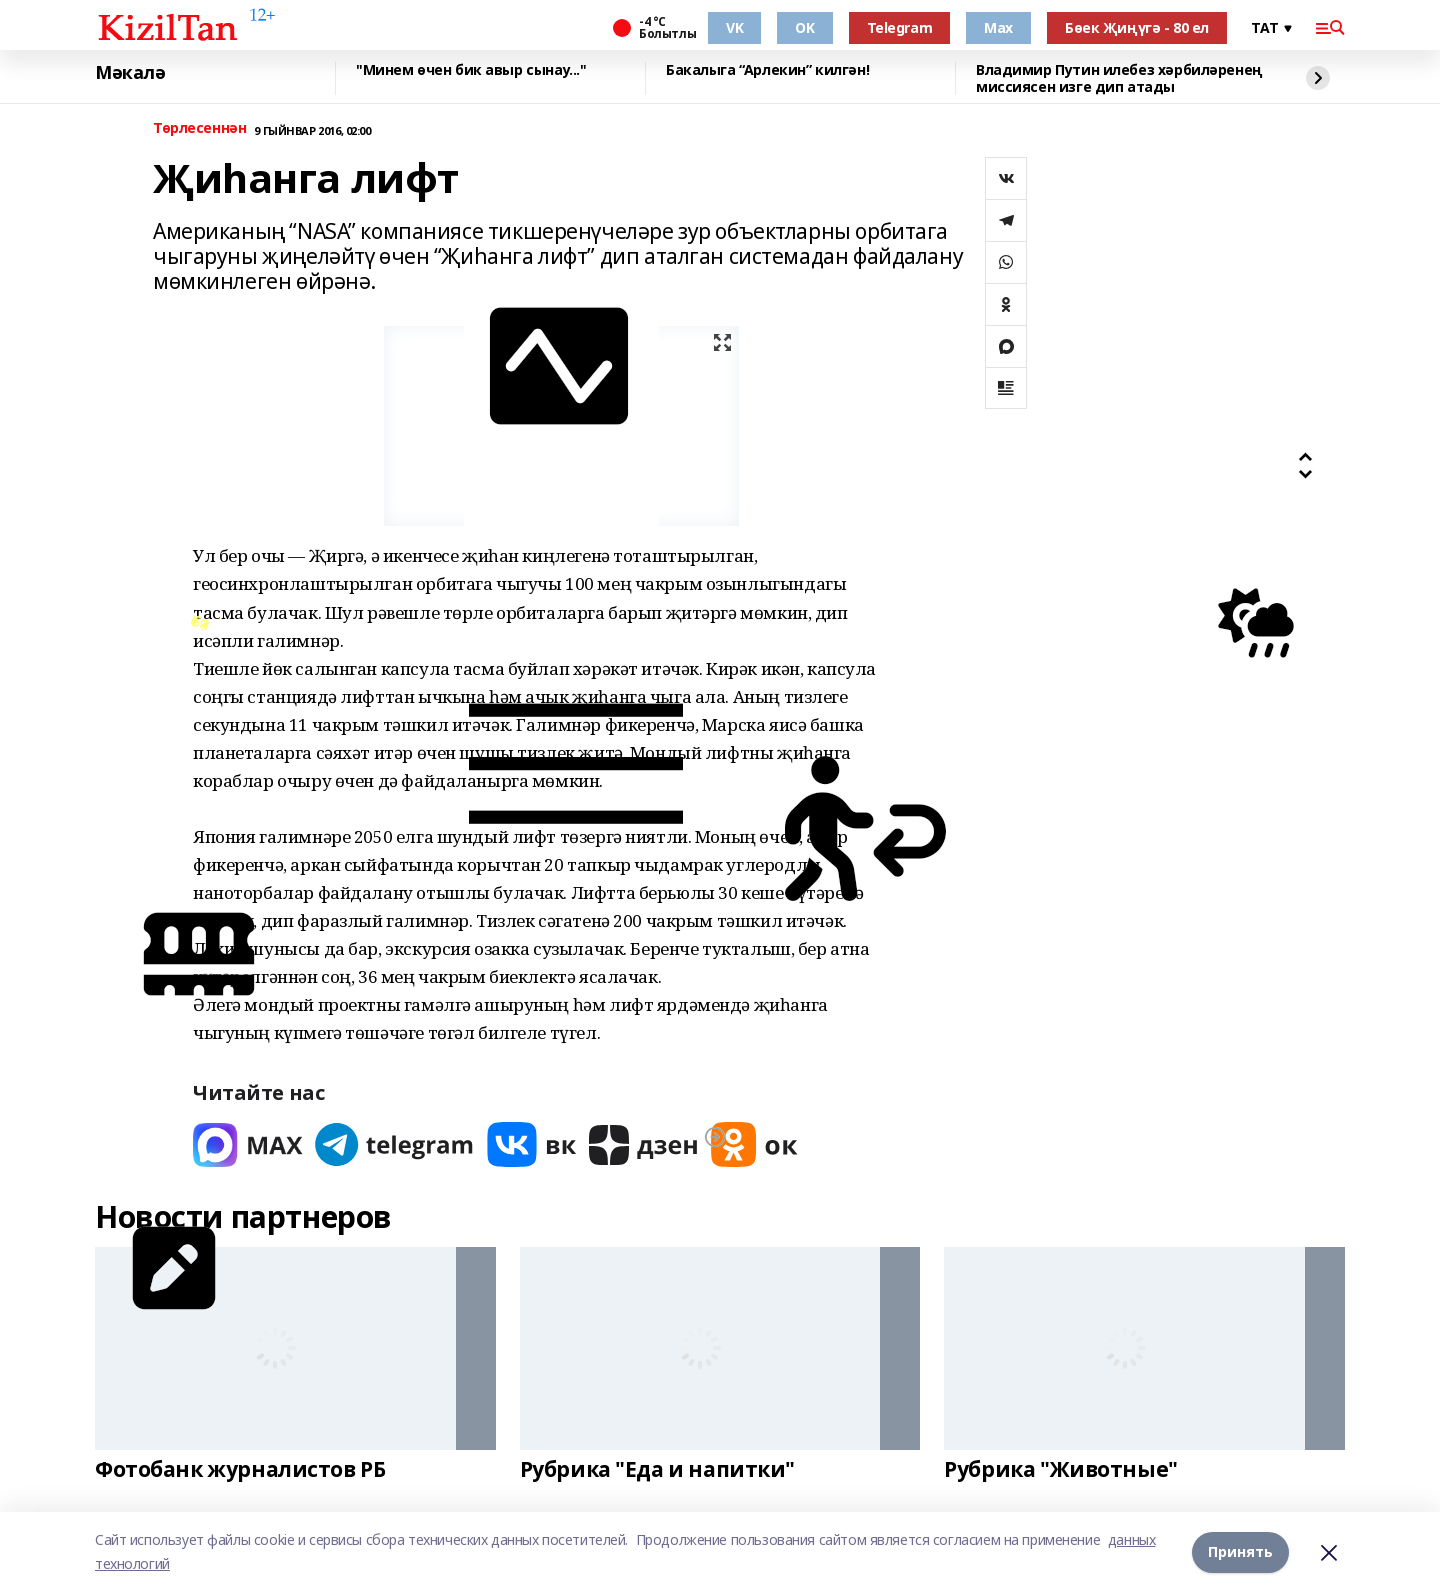 Image resolution: width=1440 pixels, height=1592 pixels. I want to click on toggle triangle waveform in audio settings, so click(559, 366).